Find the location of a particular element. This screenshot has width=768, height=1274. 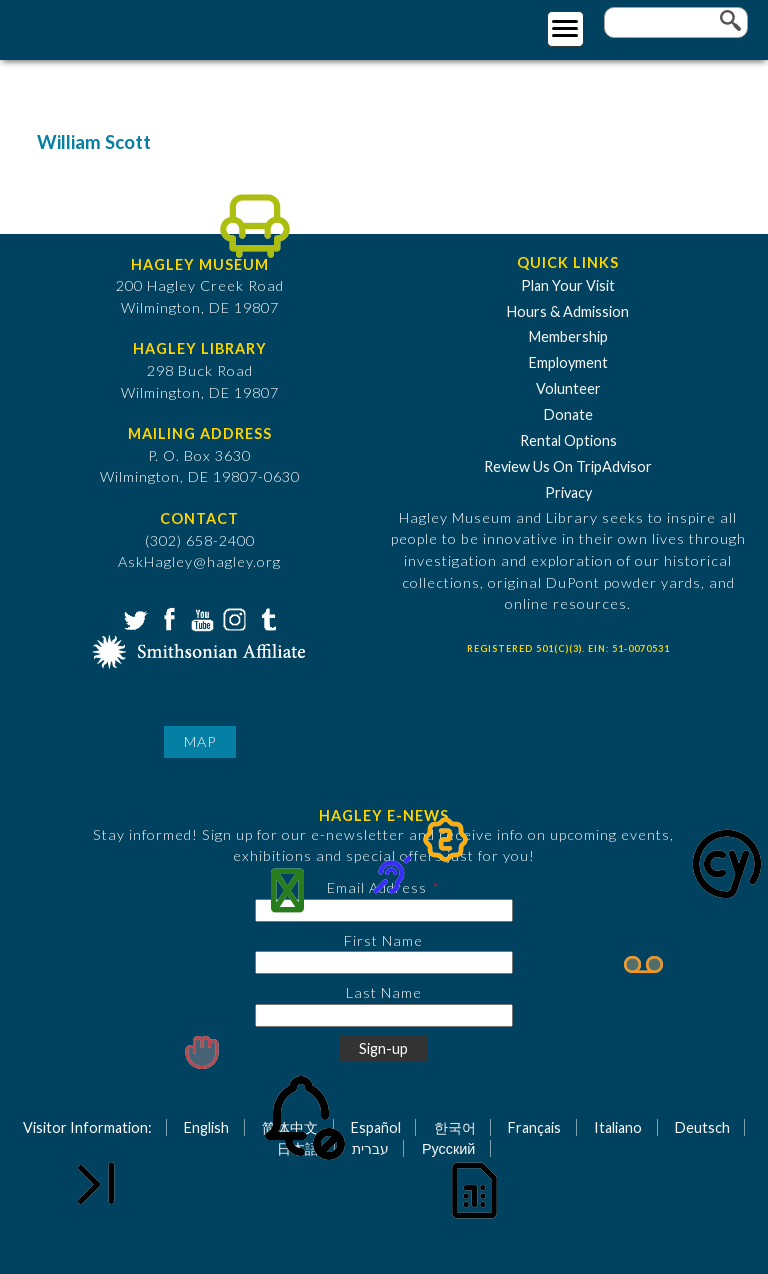

cypress testing framework logo is located at coordinates (727, 864).